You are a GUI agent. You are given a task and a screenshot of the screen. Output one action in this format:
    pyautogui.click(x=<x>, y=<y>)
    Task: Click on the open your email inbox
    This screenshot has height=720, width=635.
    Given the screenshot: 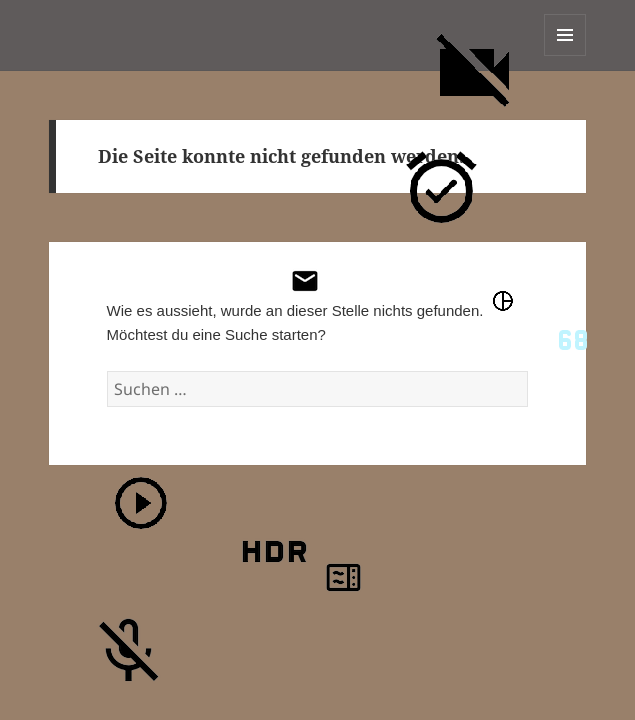 What is the action you would take?
    pyautogui.click(x=305, y=281)
    